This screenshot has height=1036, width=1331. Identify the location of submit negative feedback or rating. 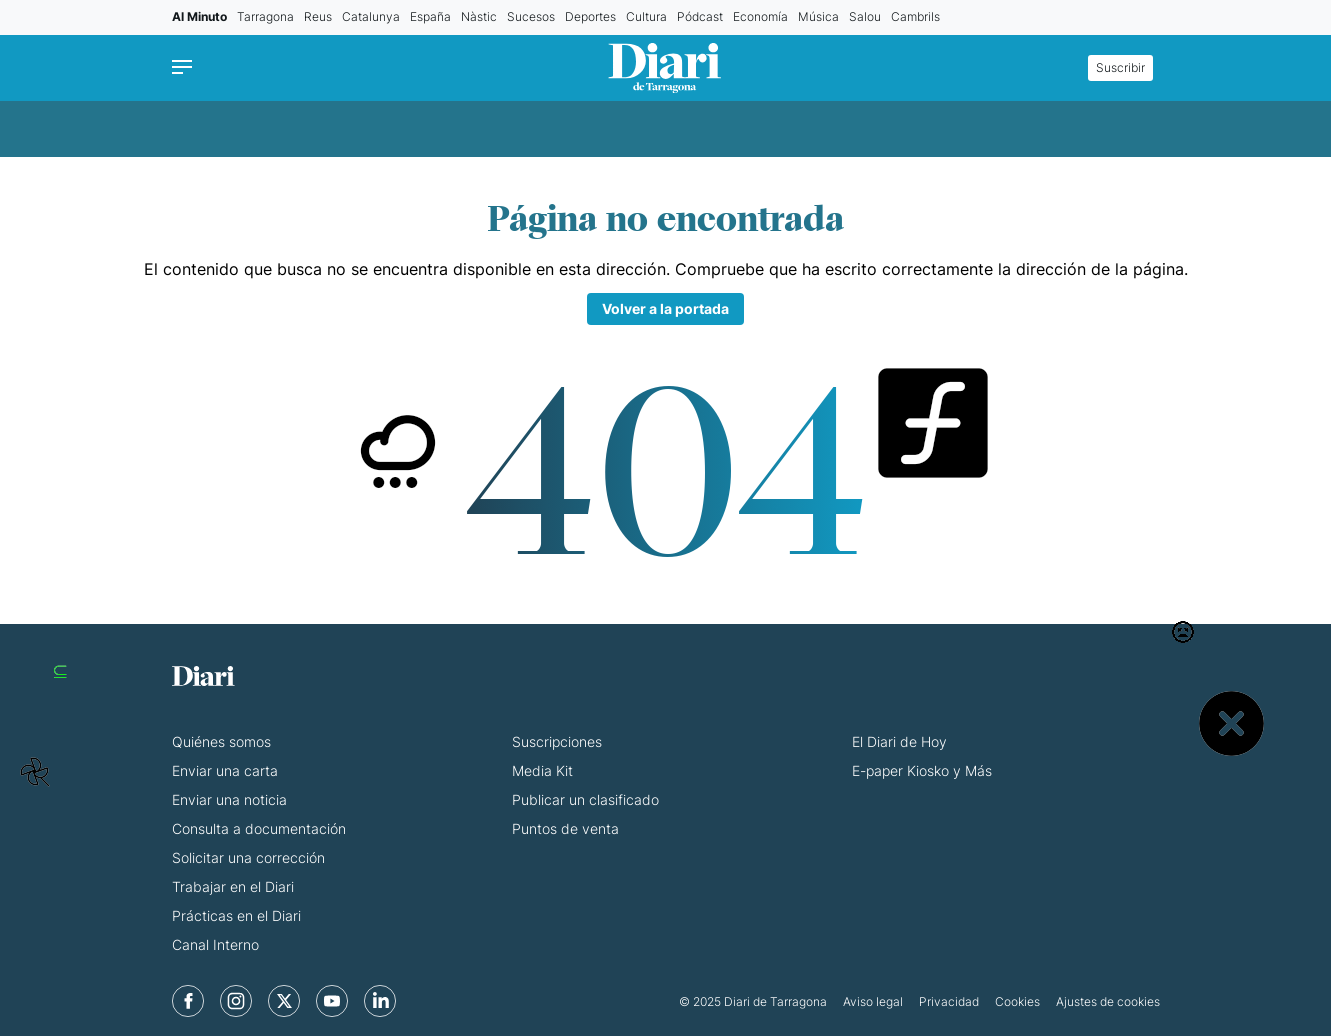
(1183, 632).